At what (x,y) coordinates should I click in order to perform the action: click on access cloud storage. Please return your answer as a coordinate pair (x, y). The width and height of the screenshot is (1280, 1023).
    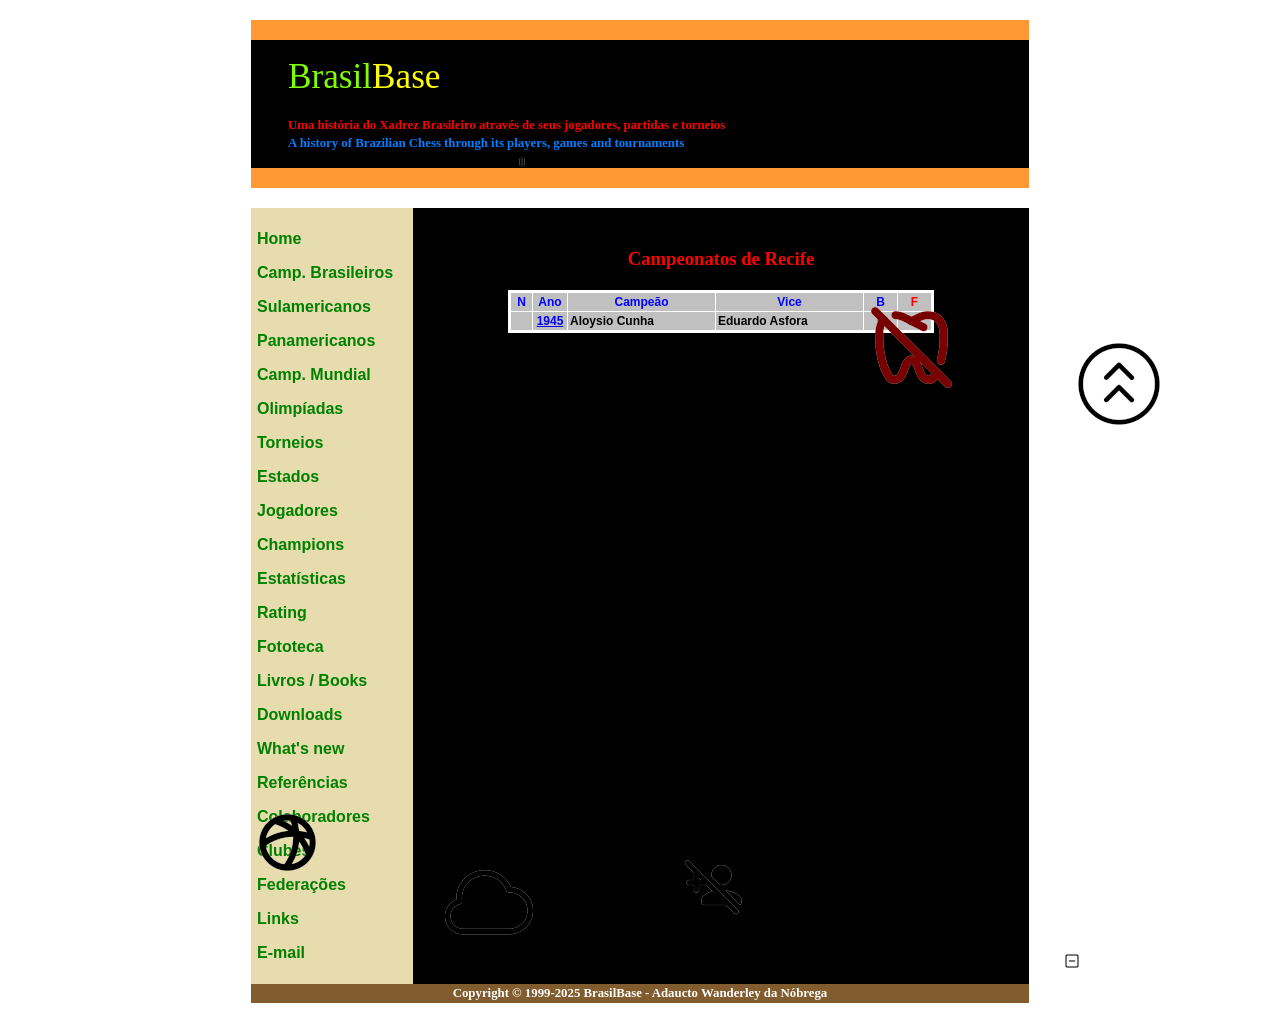
    Looking at the image, I should click on (489, 905).